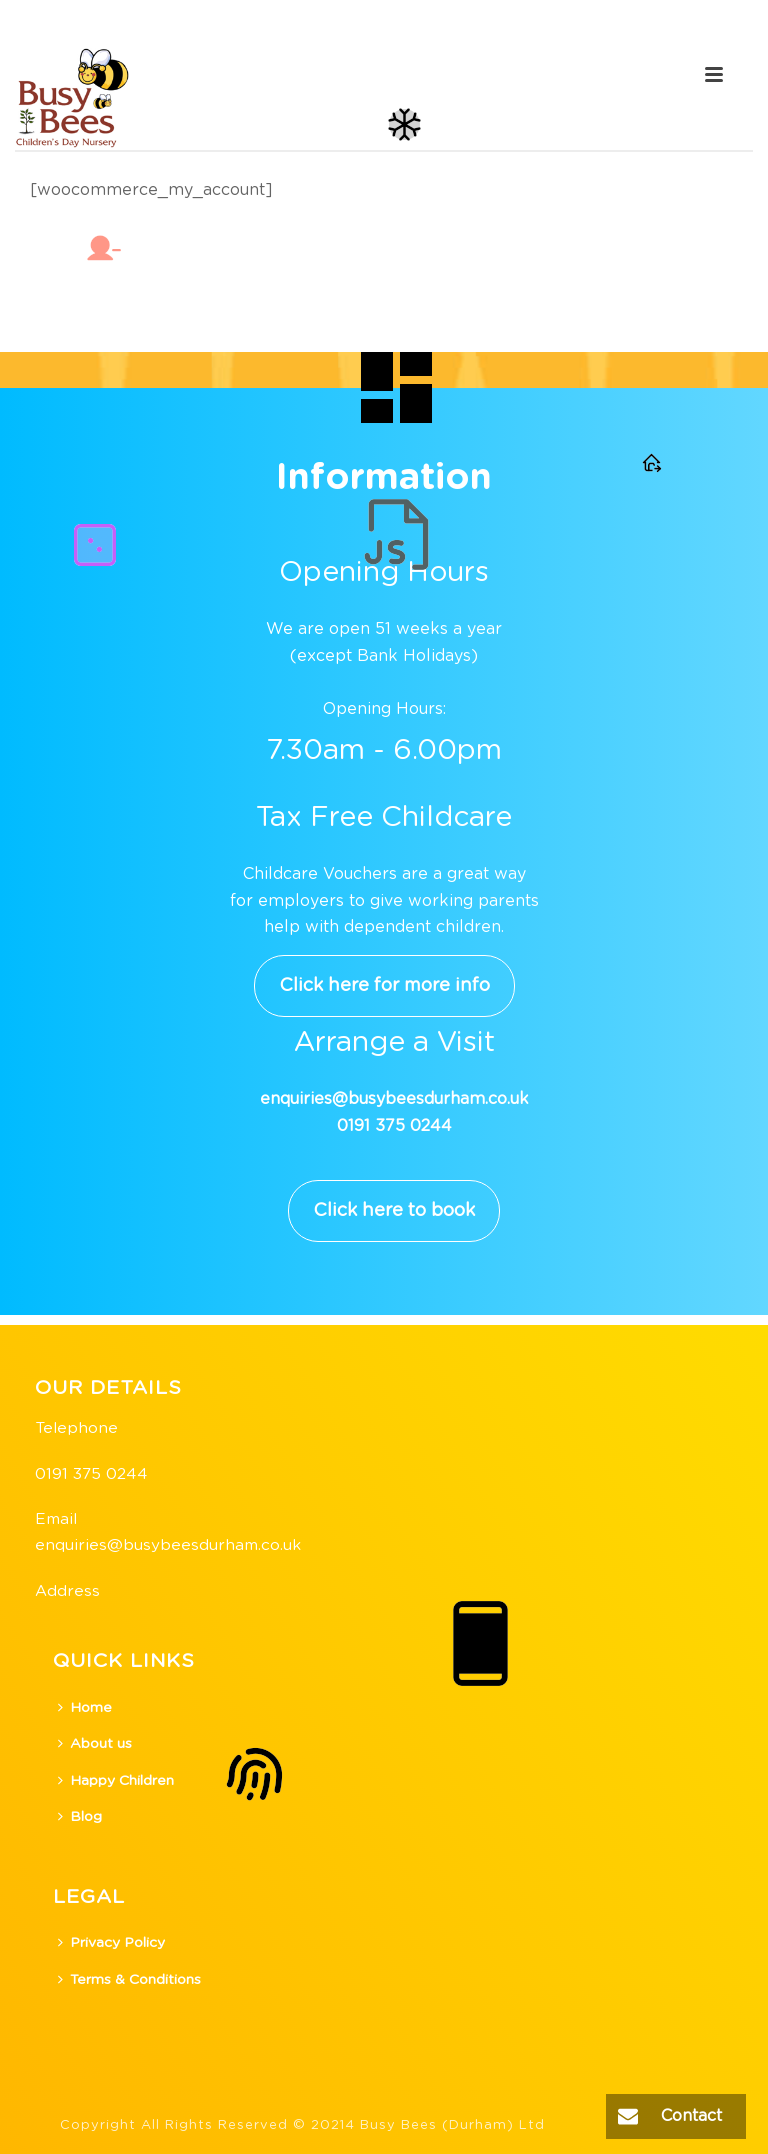 The image size is (768, 2154). What do you see at coordinates (480, 1643) in the screenshot?
I see `view mobile device settings` at bounding box center [480, 1643].